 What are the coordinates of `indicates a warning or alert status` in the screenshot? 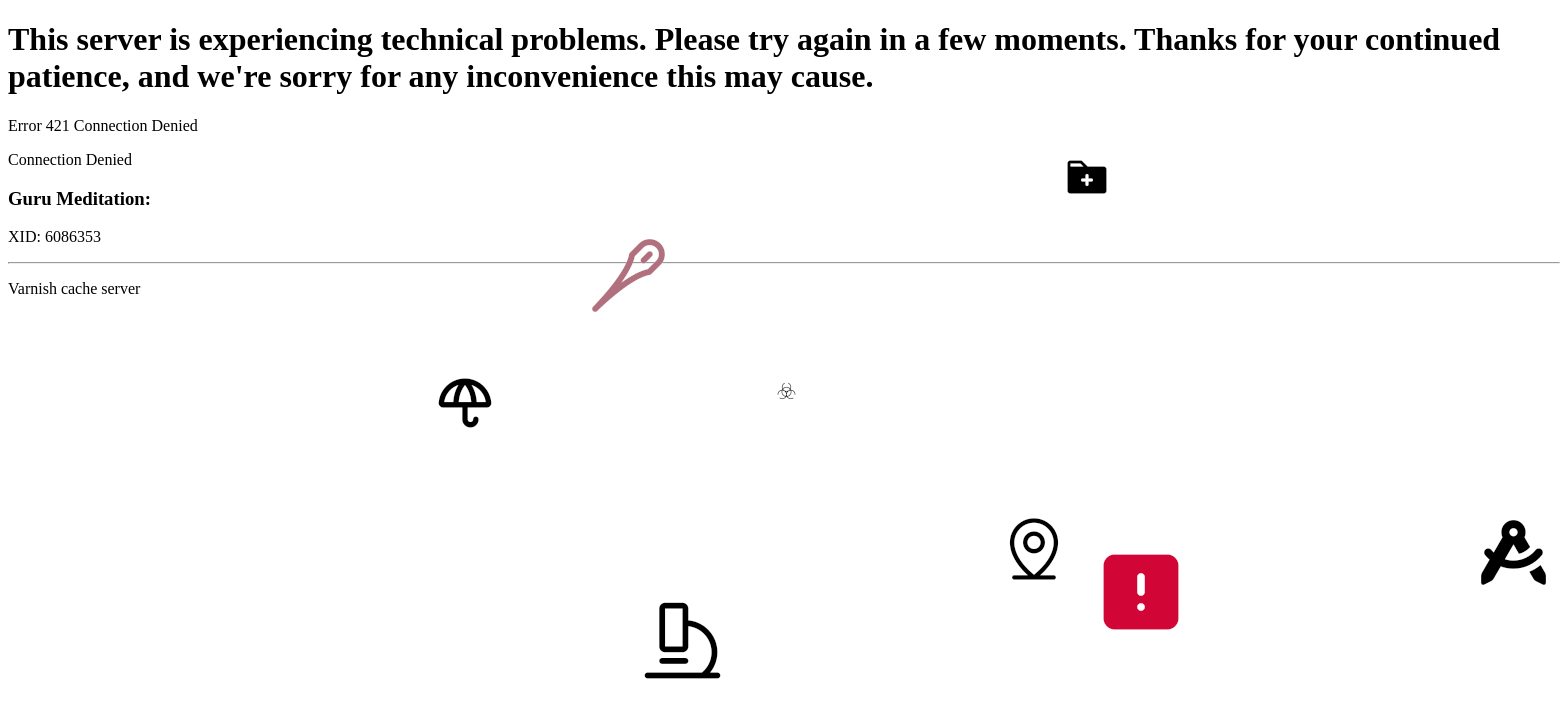 It's located at (1141, 592).